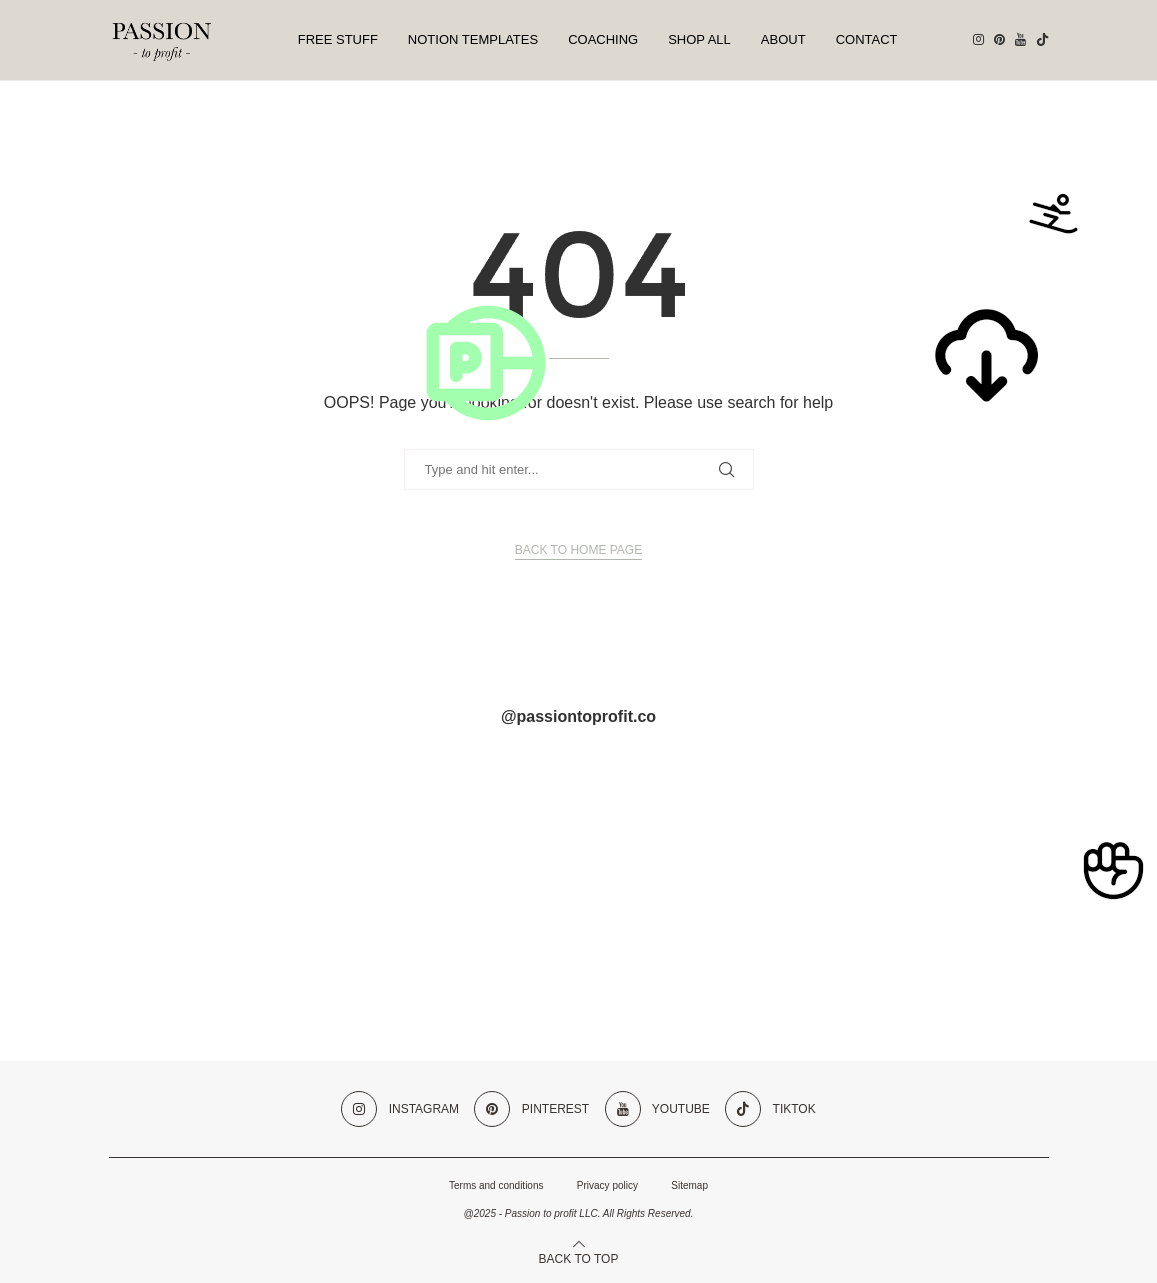  What do you see at coordinates (986, 355) in the screenshot?
I see `download file from cloud storage` at bounding box center [986, 355].